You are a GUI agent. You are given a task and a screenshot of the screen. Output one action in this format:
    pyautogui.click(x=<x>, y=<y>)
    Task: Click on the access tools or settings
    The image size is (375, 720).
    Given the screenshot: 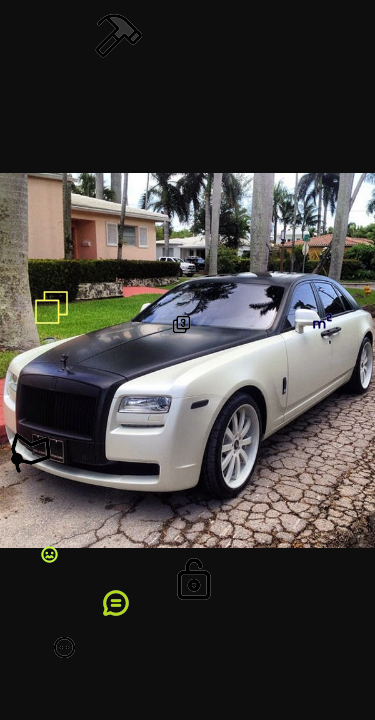 What is the action you would take?
    pyautogui.click(x=116, y=36)
    